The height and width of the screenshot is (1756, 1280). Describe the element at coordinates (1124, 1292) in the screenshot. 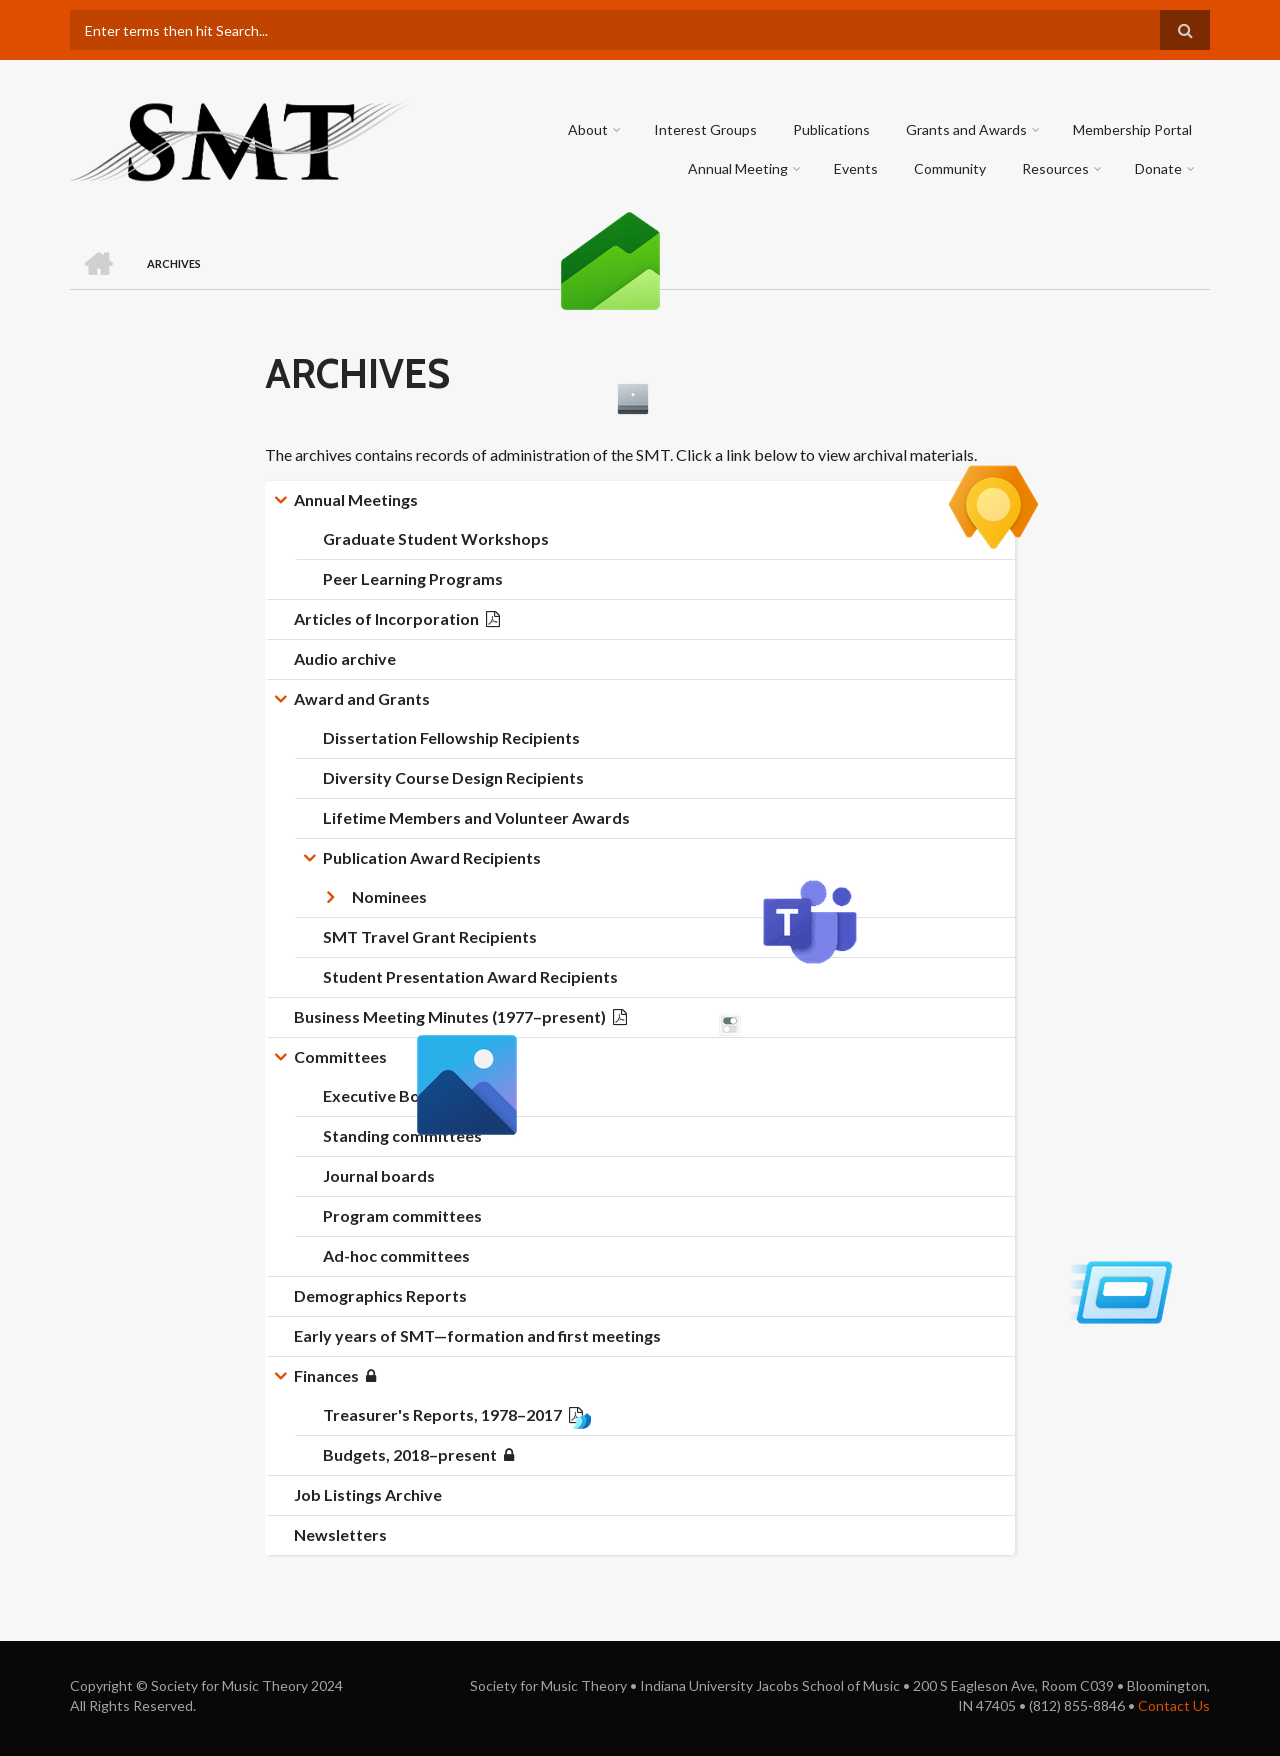

I see `launch or run an application` at that location.